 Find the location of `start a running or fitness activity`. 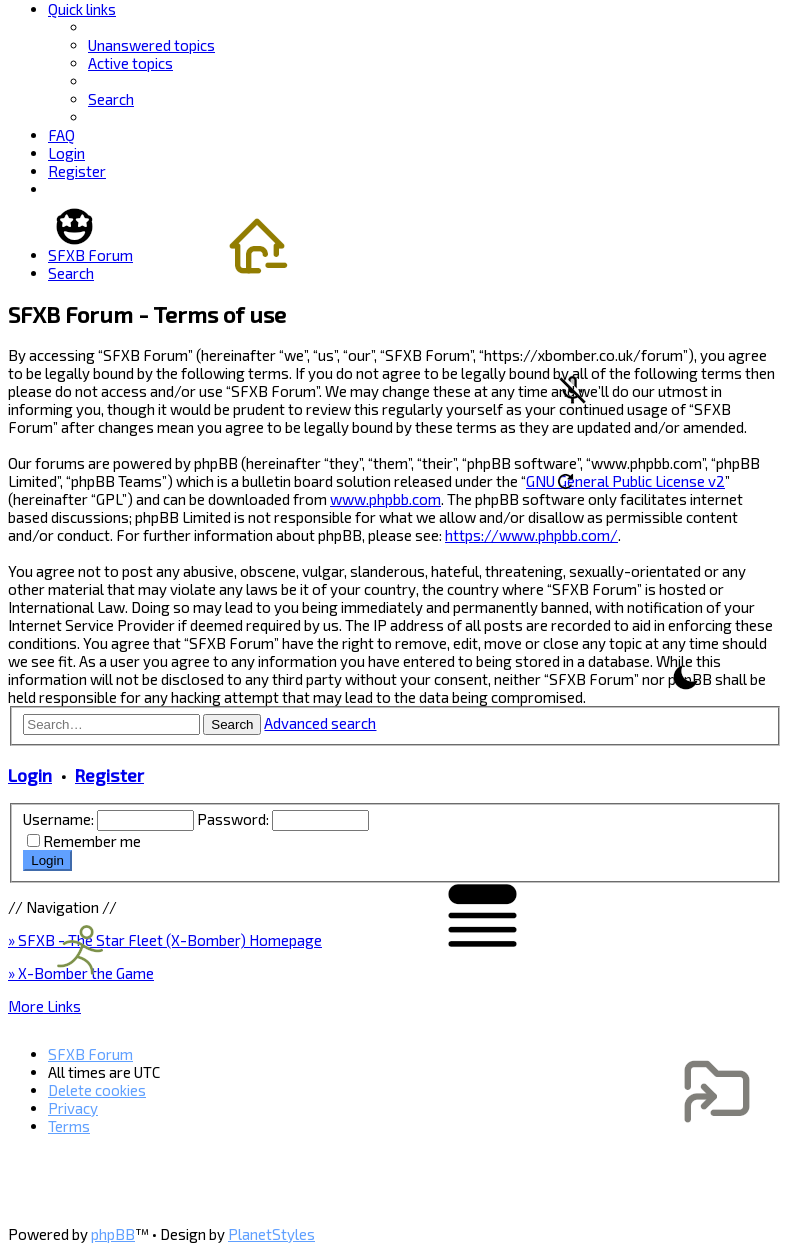

start a running or fitness activity is located at coordinates (81, 949).